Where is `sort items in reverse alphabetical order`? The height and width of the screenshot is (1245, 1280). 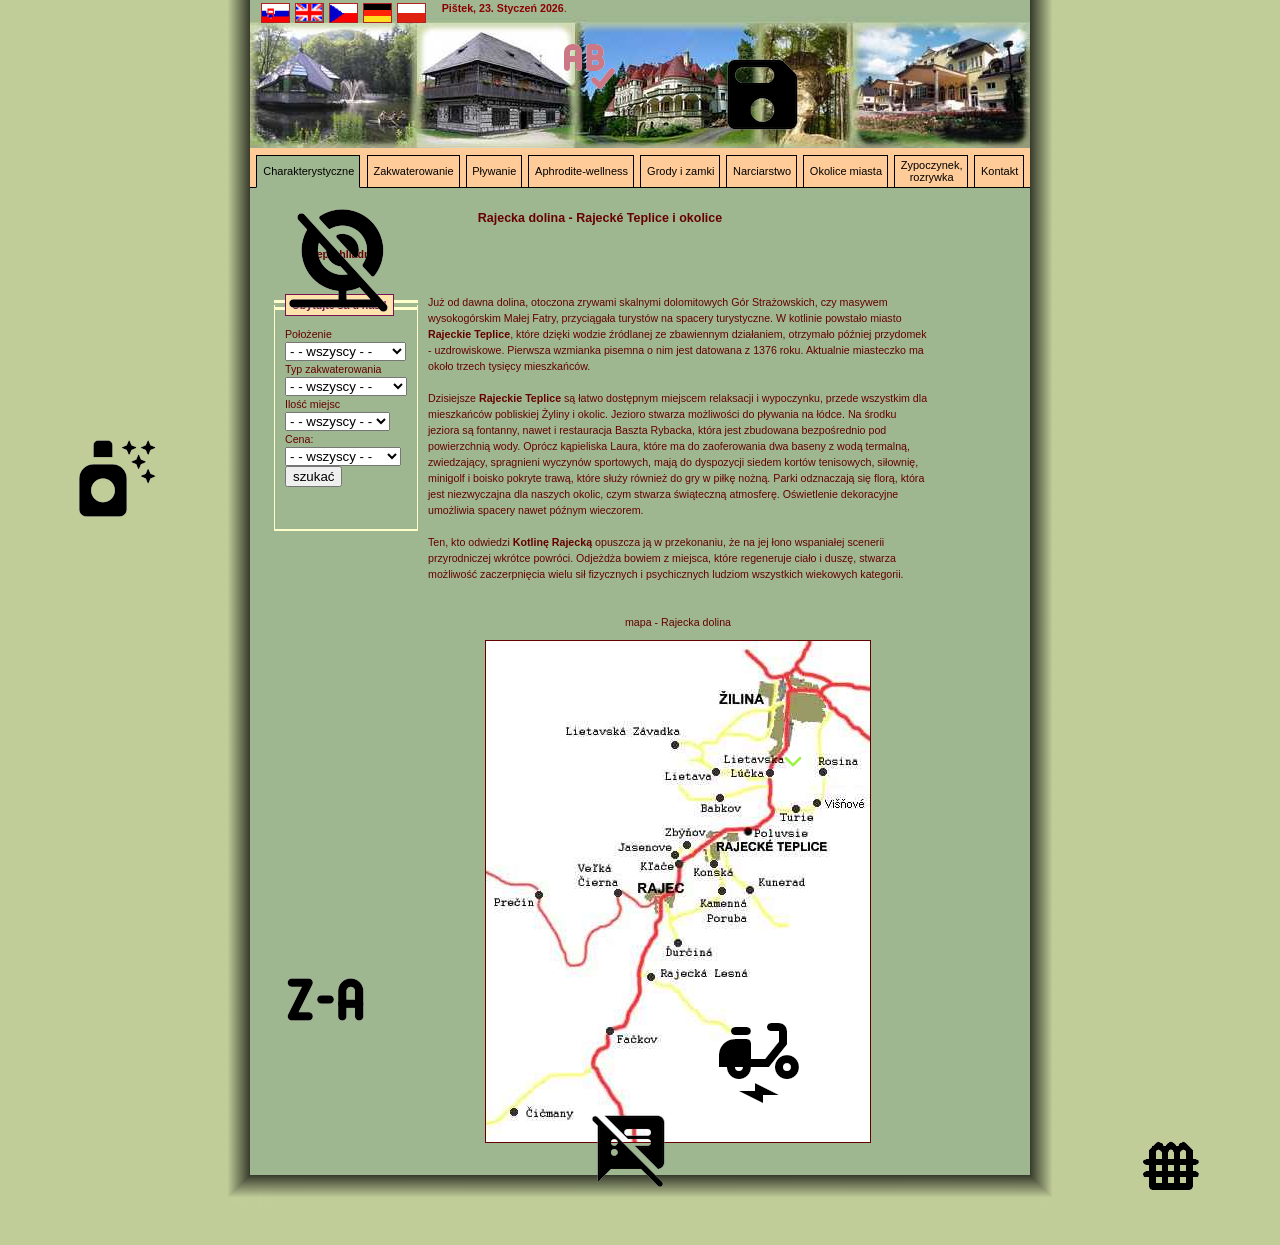 sort items in reverse alphabetical order is located at coordinates (325, 999).